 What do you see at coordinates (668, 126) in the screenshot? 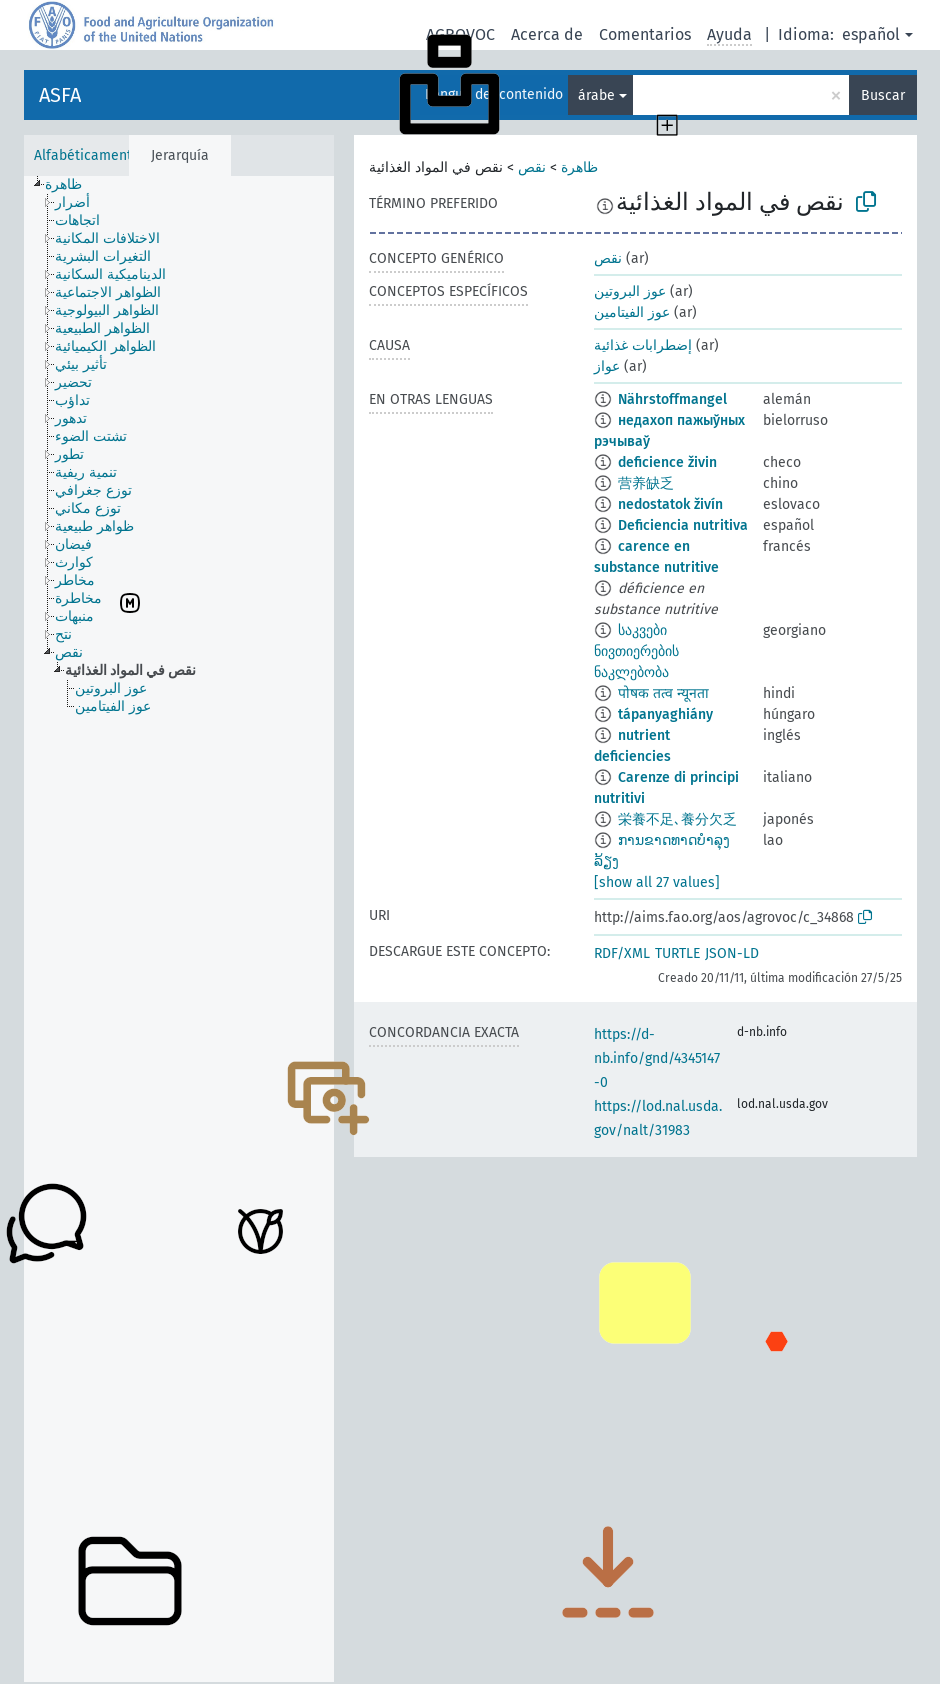
I see `add a new file or item` at bounding box center [668, 126].